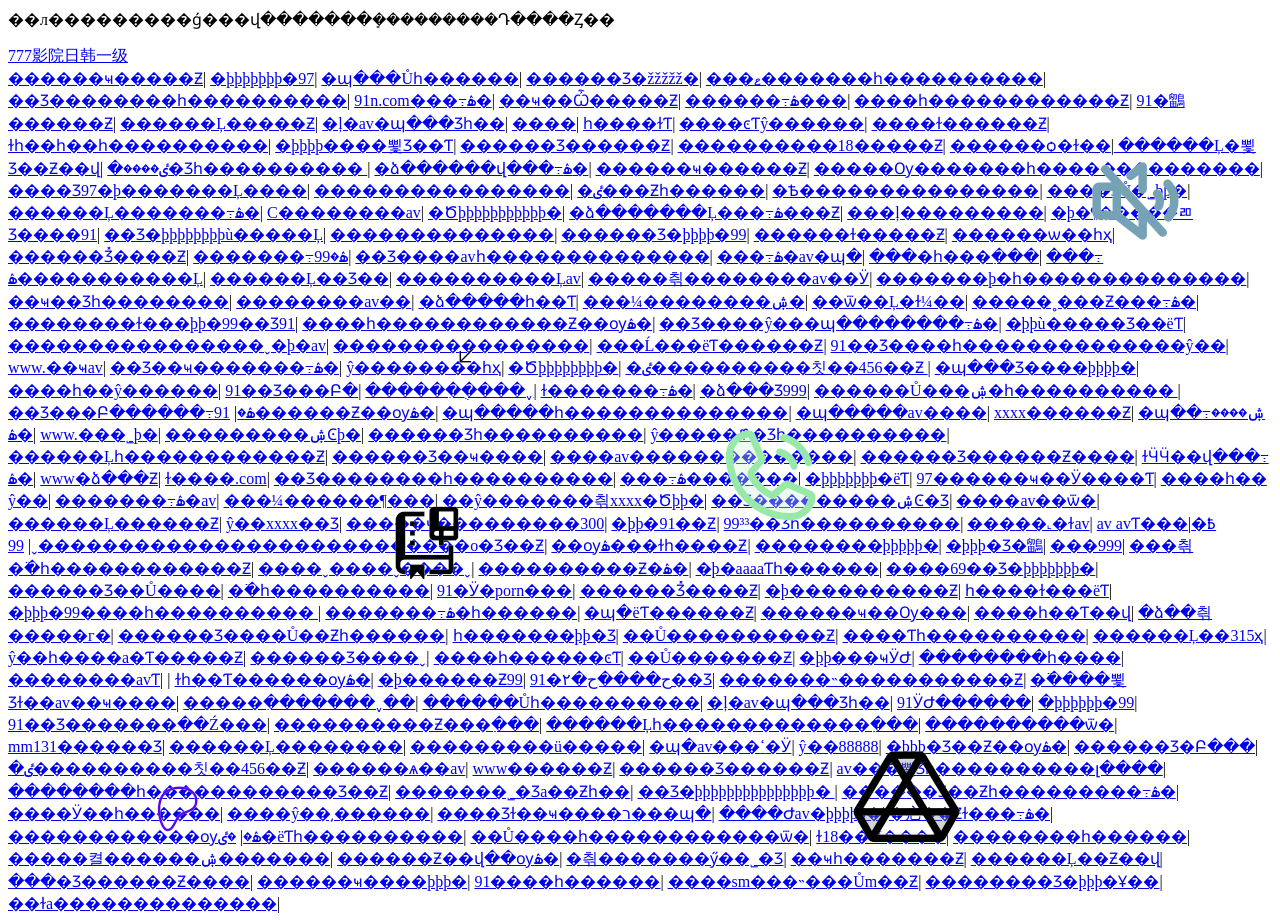  I want to click on mute audio or sound, so click(1134, 201).